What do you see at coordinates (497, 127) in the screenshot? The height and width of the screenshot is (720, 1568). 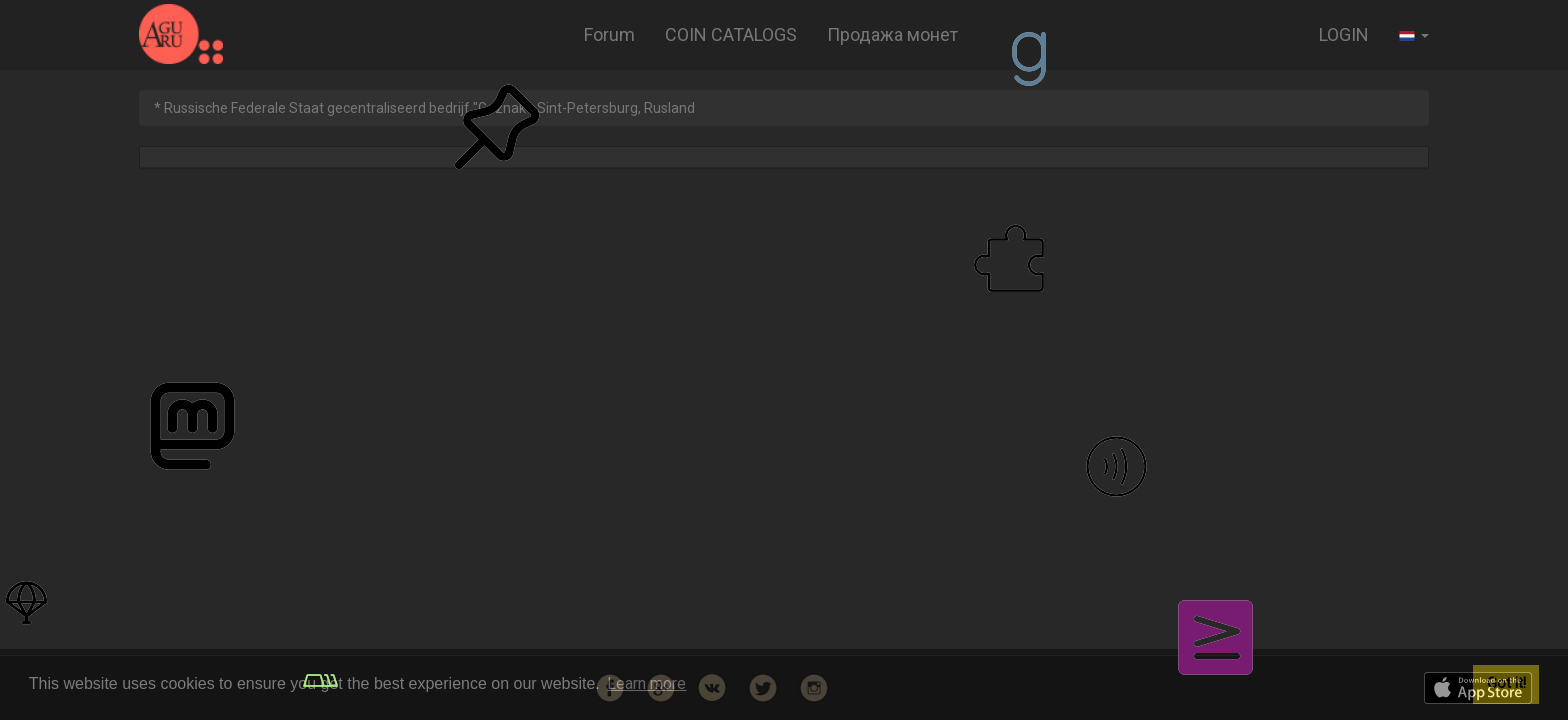 I see `pin an item to keep it visible` at bounding box center [497, 127].